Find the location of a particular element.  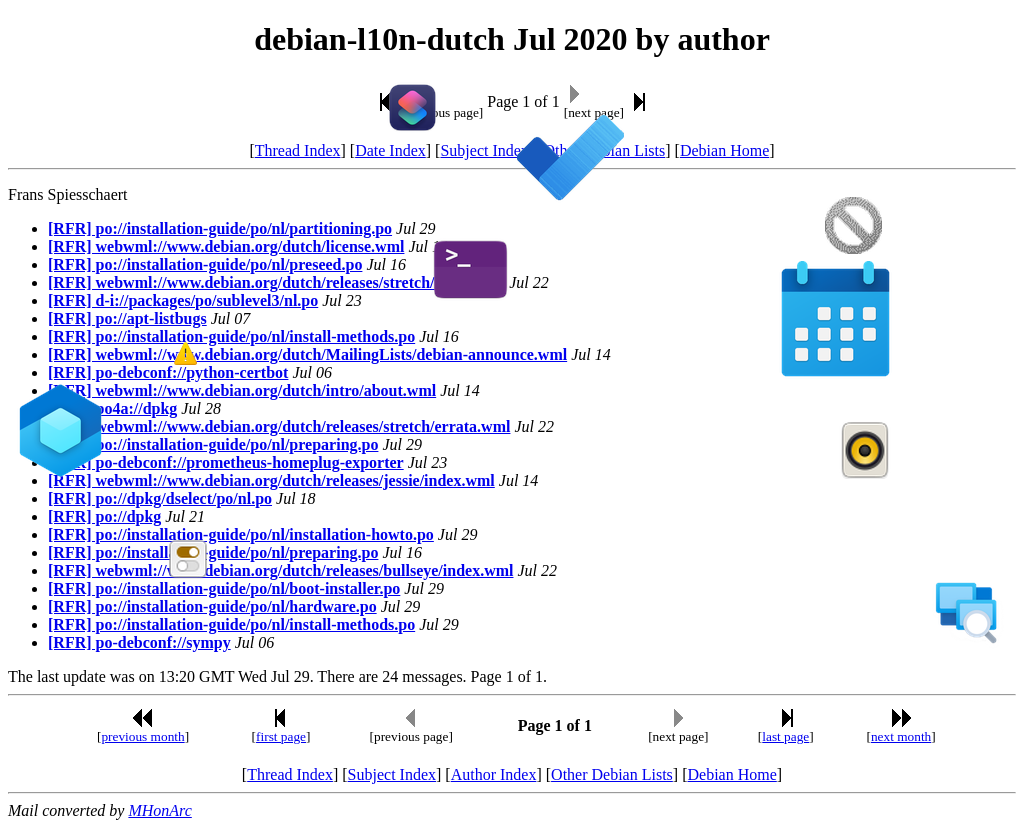

open system tweaks or settings customization is located at coordinates (188, 559).